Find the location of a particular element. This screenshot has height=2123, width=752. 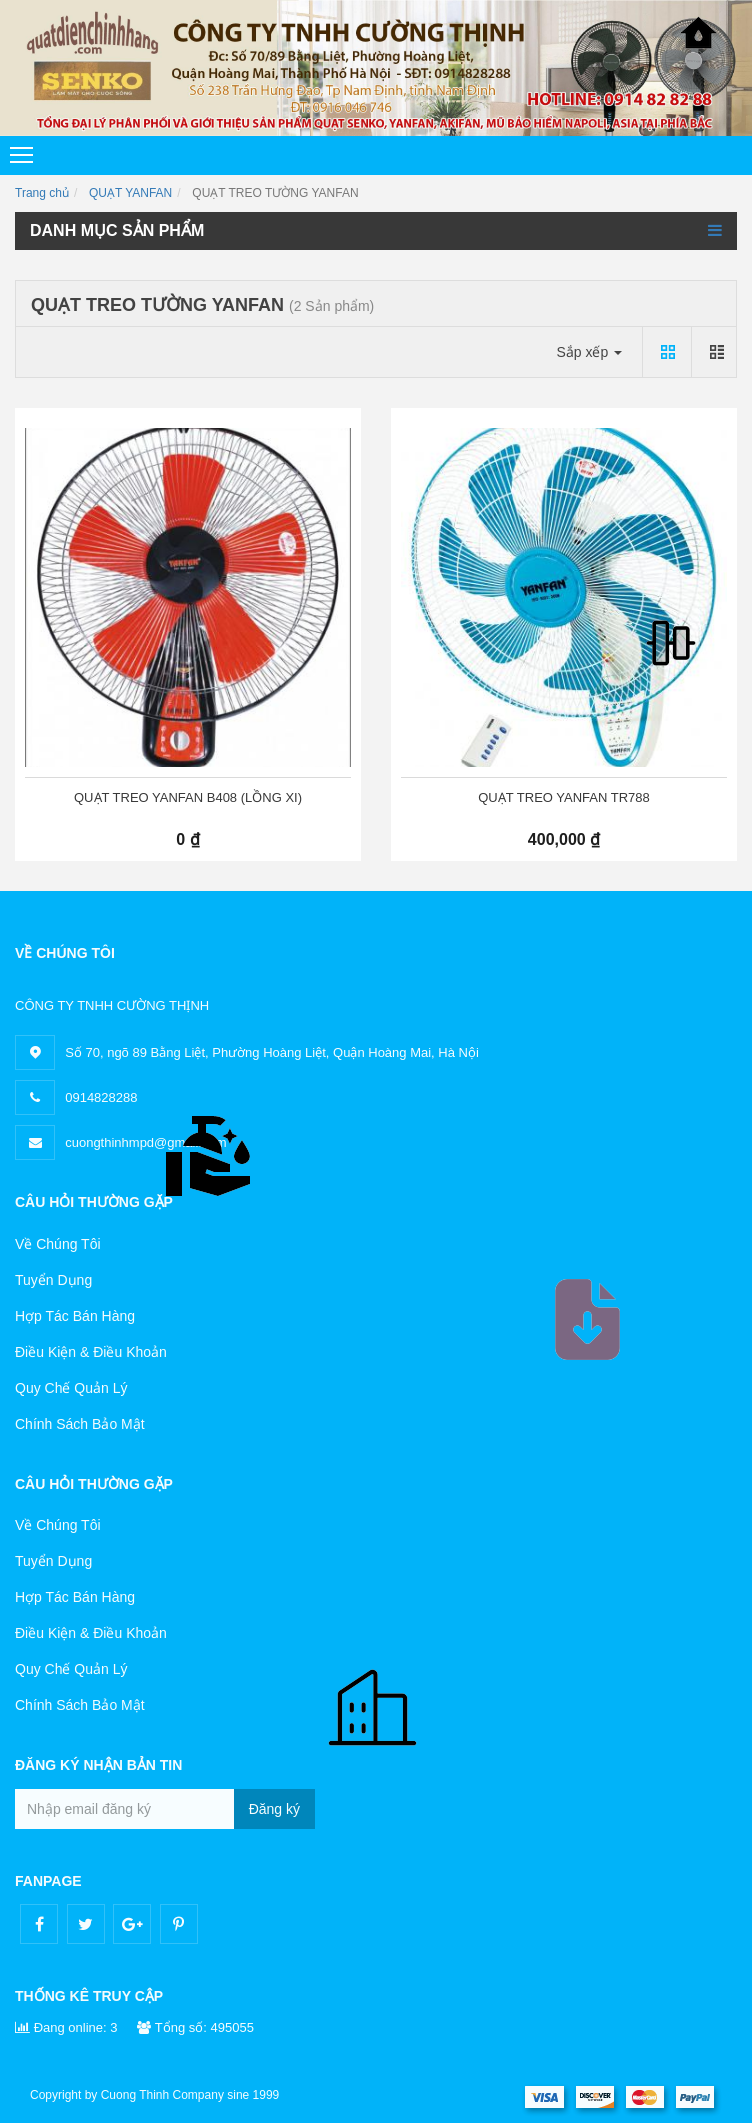

view nearby buildings or offices is located at coordinates (372, 1710).